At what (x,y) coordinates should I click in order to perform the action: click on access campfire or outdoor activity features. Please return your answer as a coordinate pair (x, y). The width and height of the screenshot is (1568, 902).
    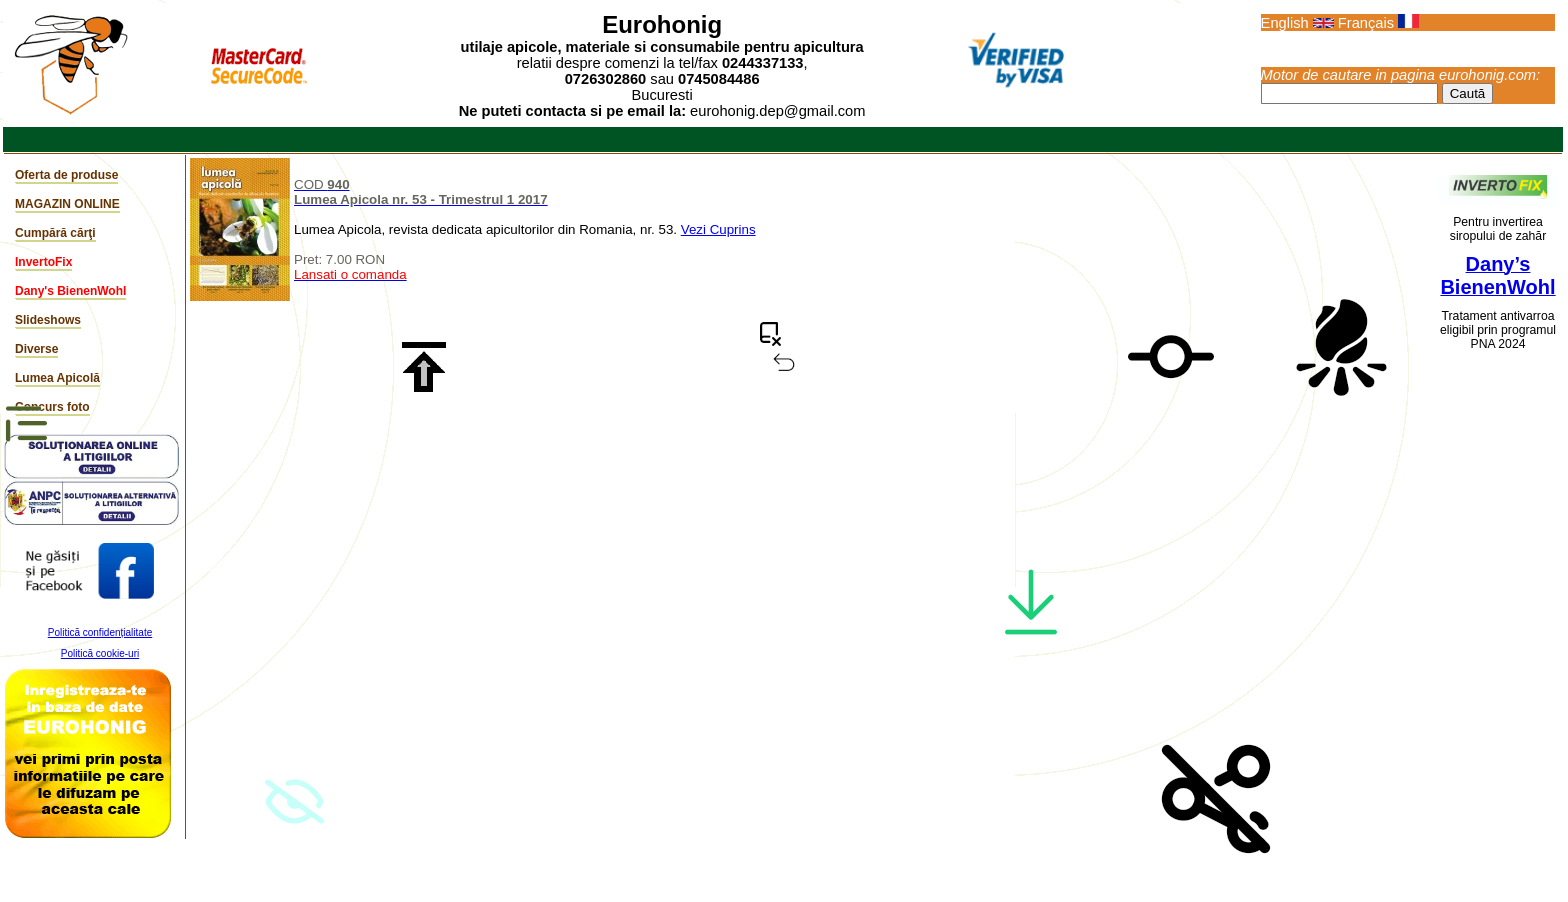
    Looking at the image, I should click on (1341, 347).